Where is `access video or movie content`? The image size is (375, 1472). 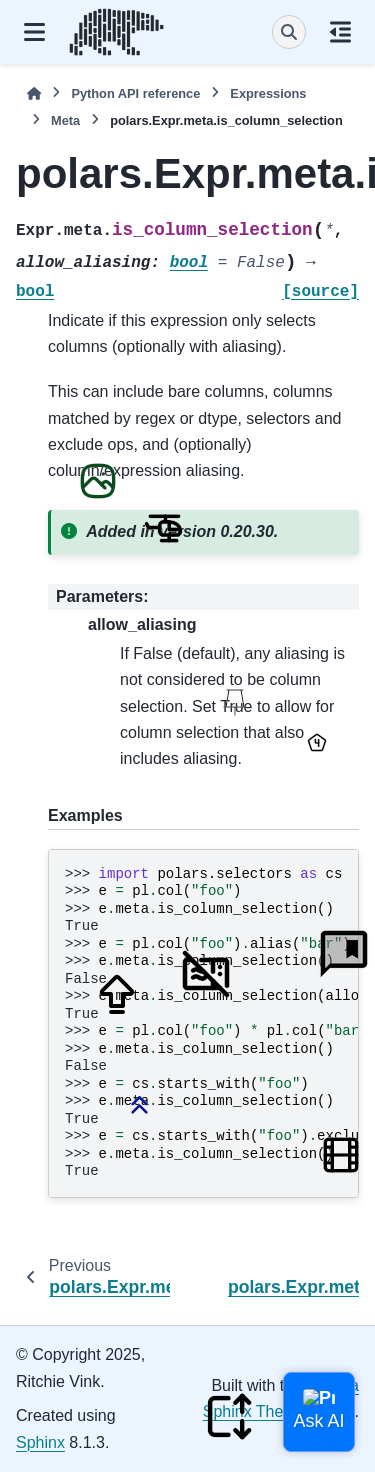
access video or movie content is located at coordinates (341, 1155).